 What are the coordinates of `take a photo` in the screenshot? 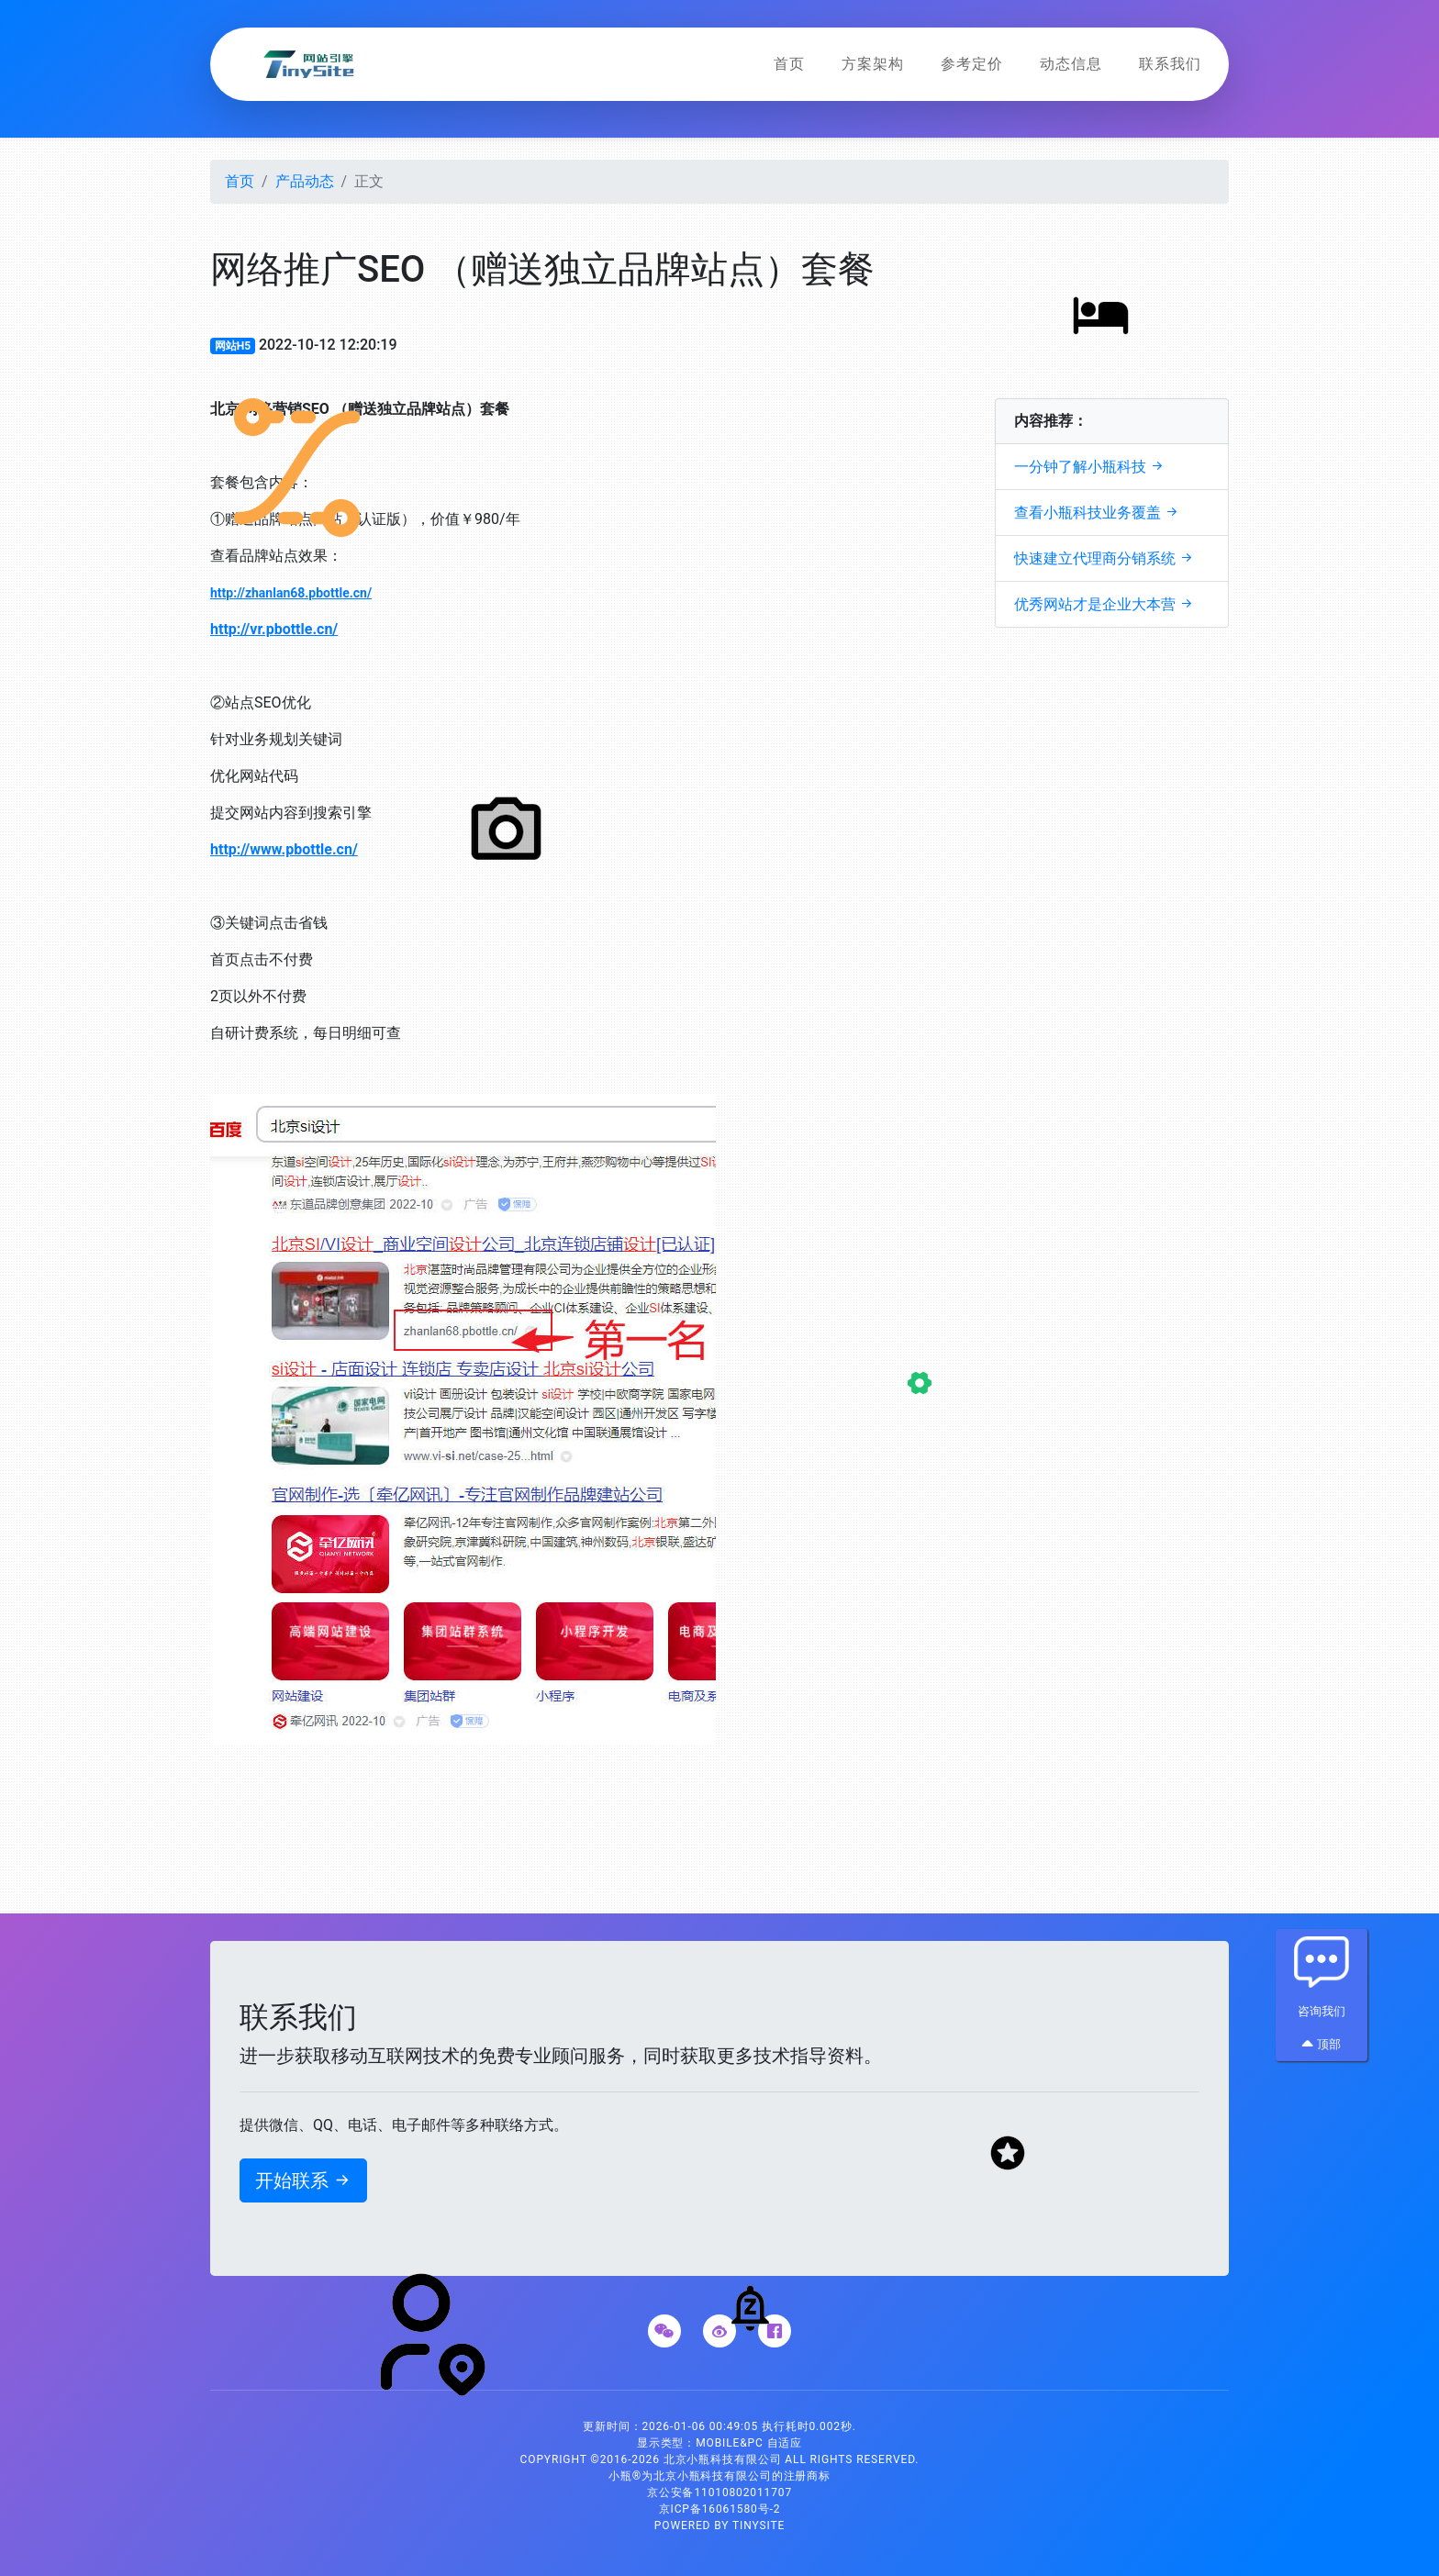 It's located at (506, 831).